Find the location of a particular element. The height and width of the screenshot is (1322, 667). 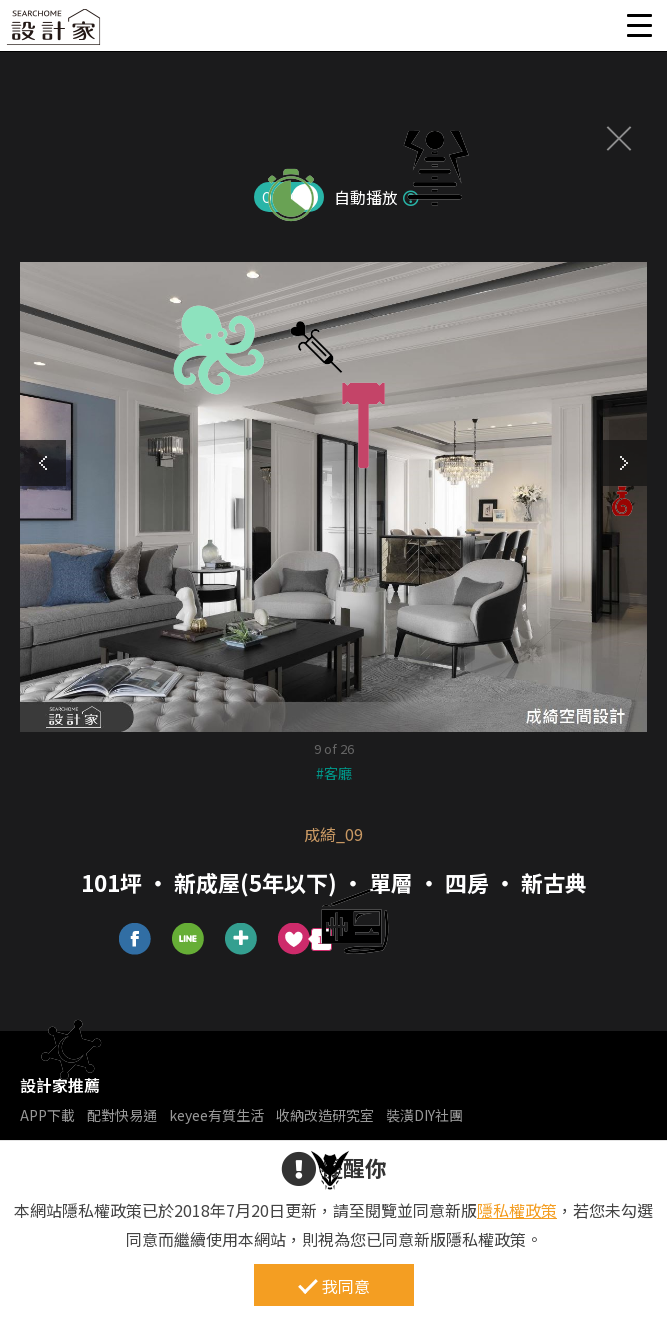

select reptile or dragon character class is located at coordinates (330, 1170).